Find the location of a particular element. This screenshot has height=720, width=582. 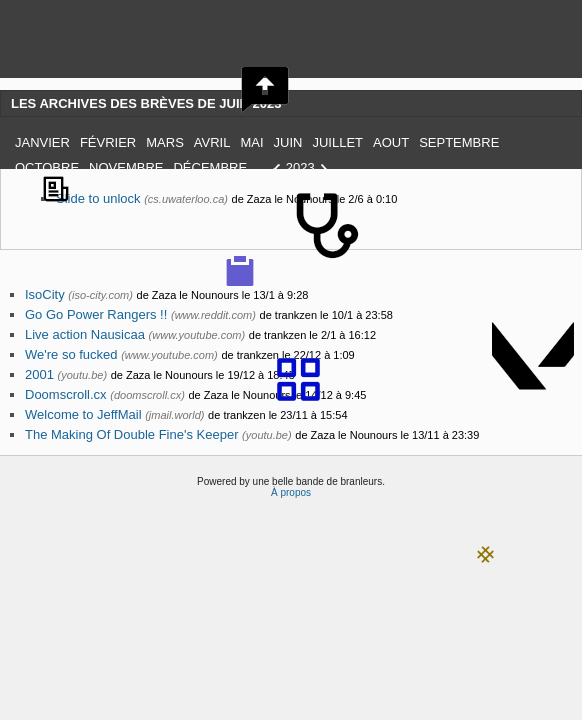

copy content to clipboard is located at coordinates (240, 271).